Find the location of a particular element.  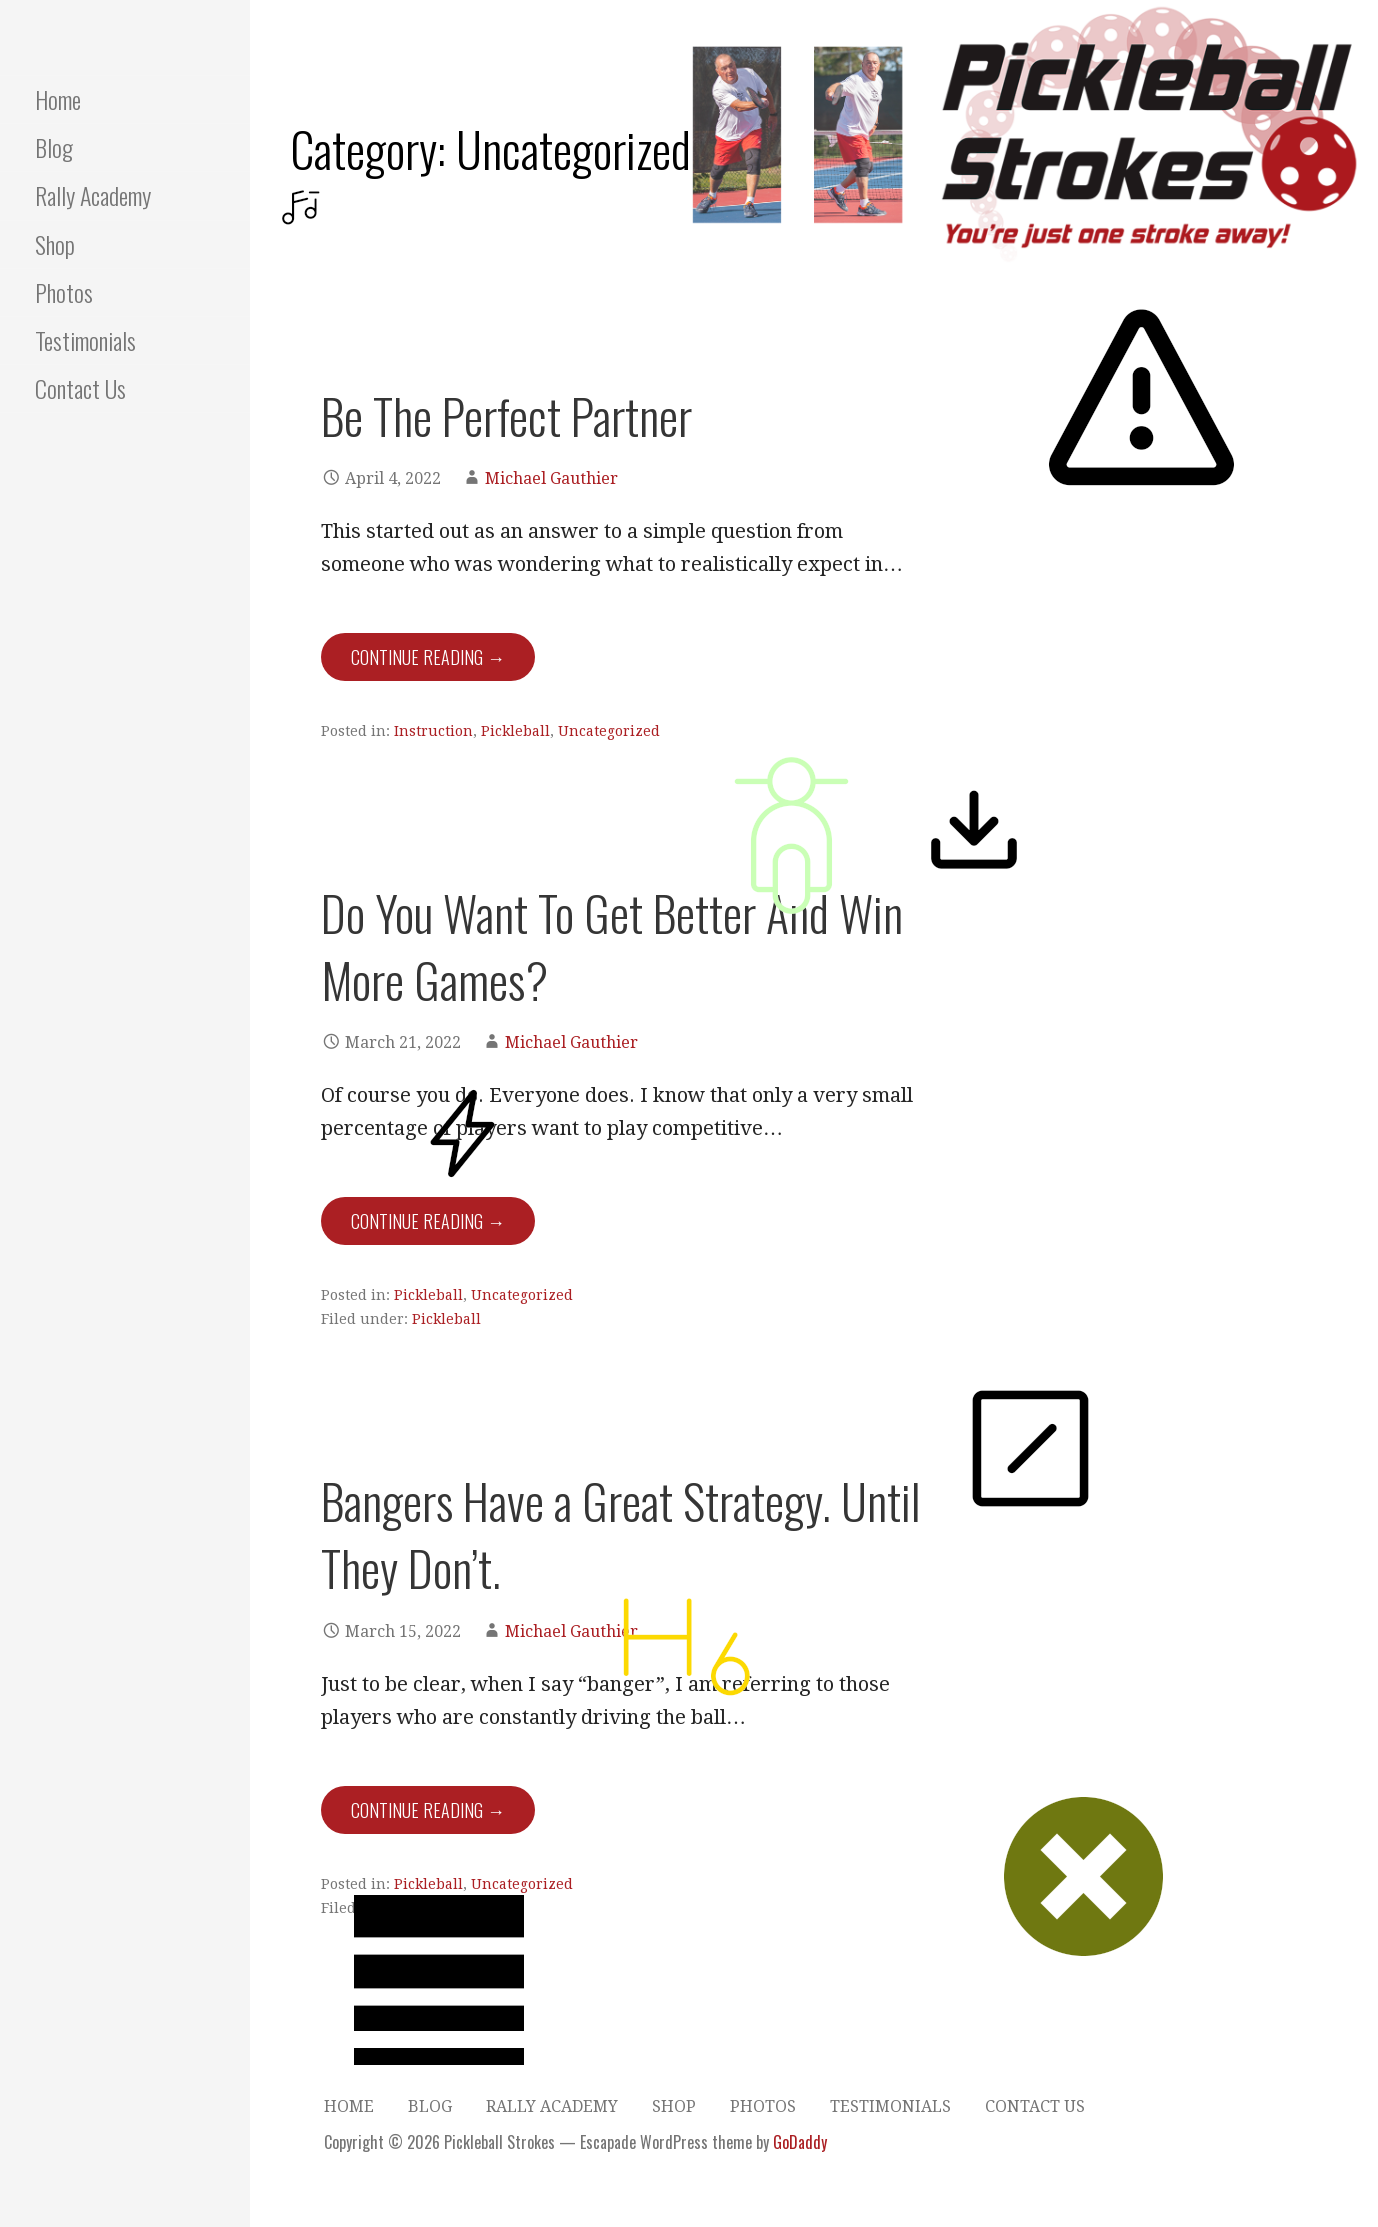

toggle flash on for camera is located at coordinates (462, 1133).